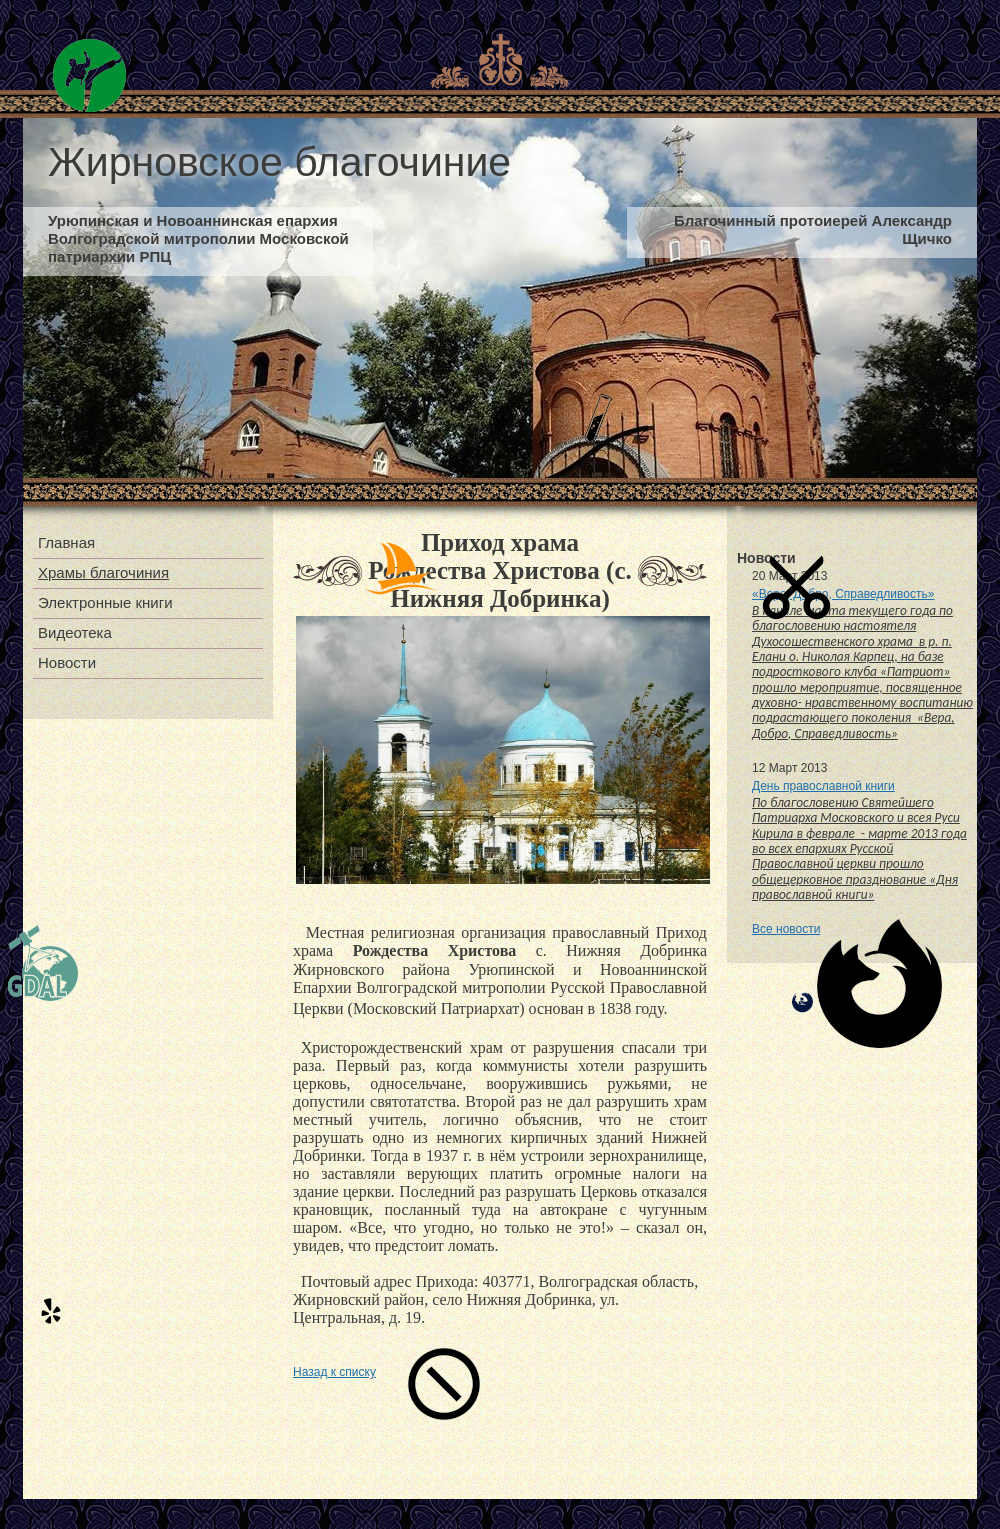 Image resolution: width=1000 pixels, height=1529 pixels. Describe the element at coordinates (598, 418) in the screenshot. I see `jekyll static site generator logo` at that location.